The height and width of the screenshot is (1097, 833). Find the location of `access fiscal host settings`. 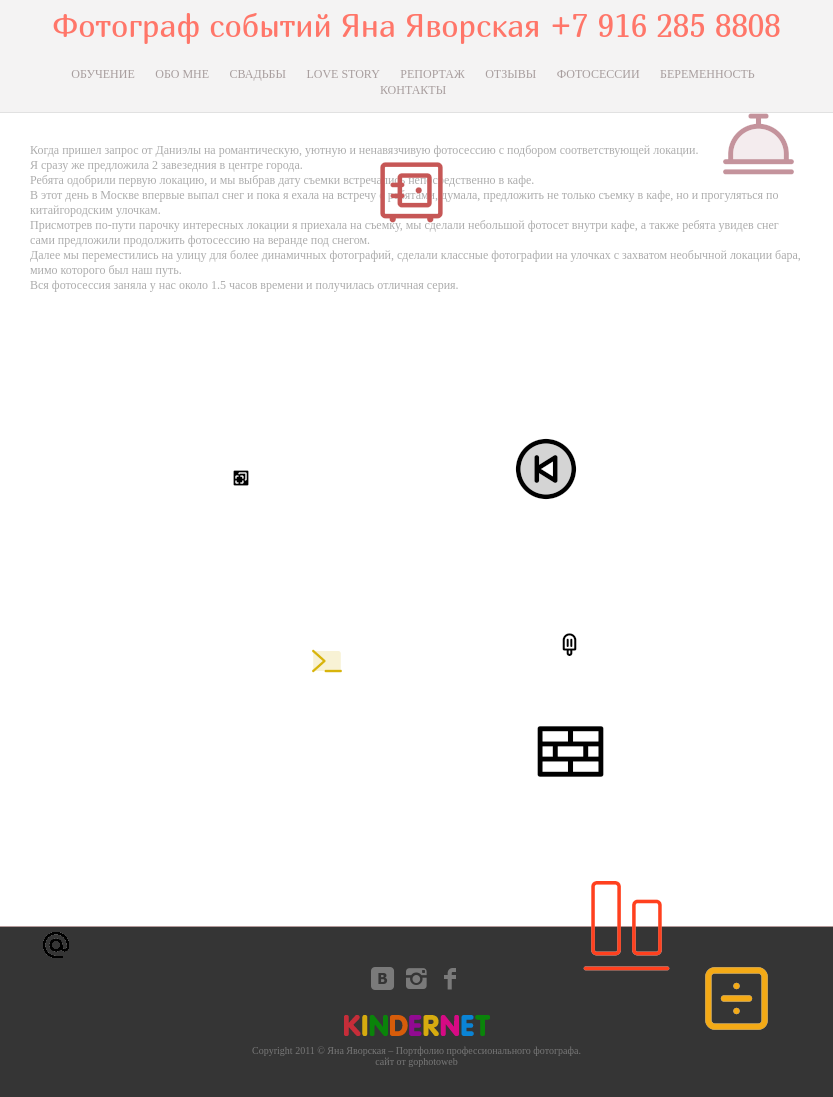

access fiscal host settings is located at coordinates (411, 193).